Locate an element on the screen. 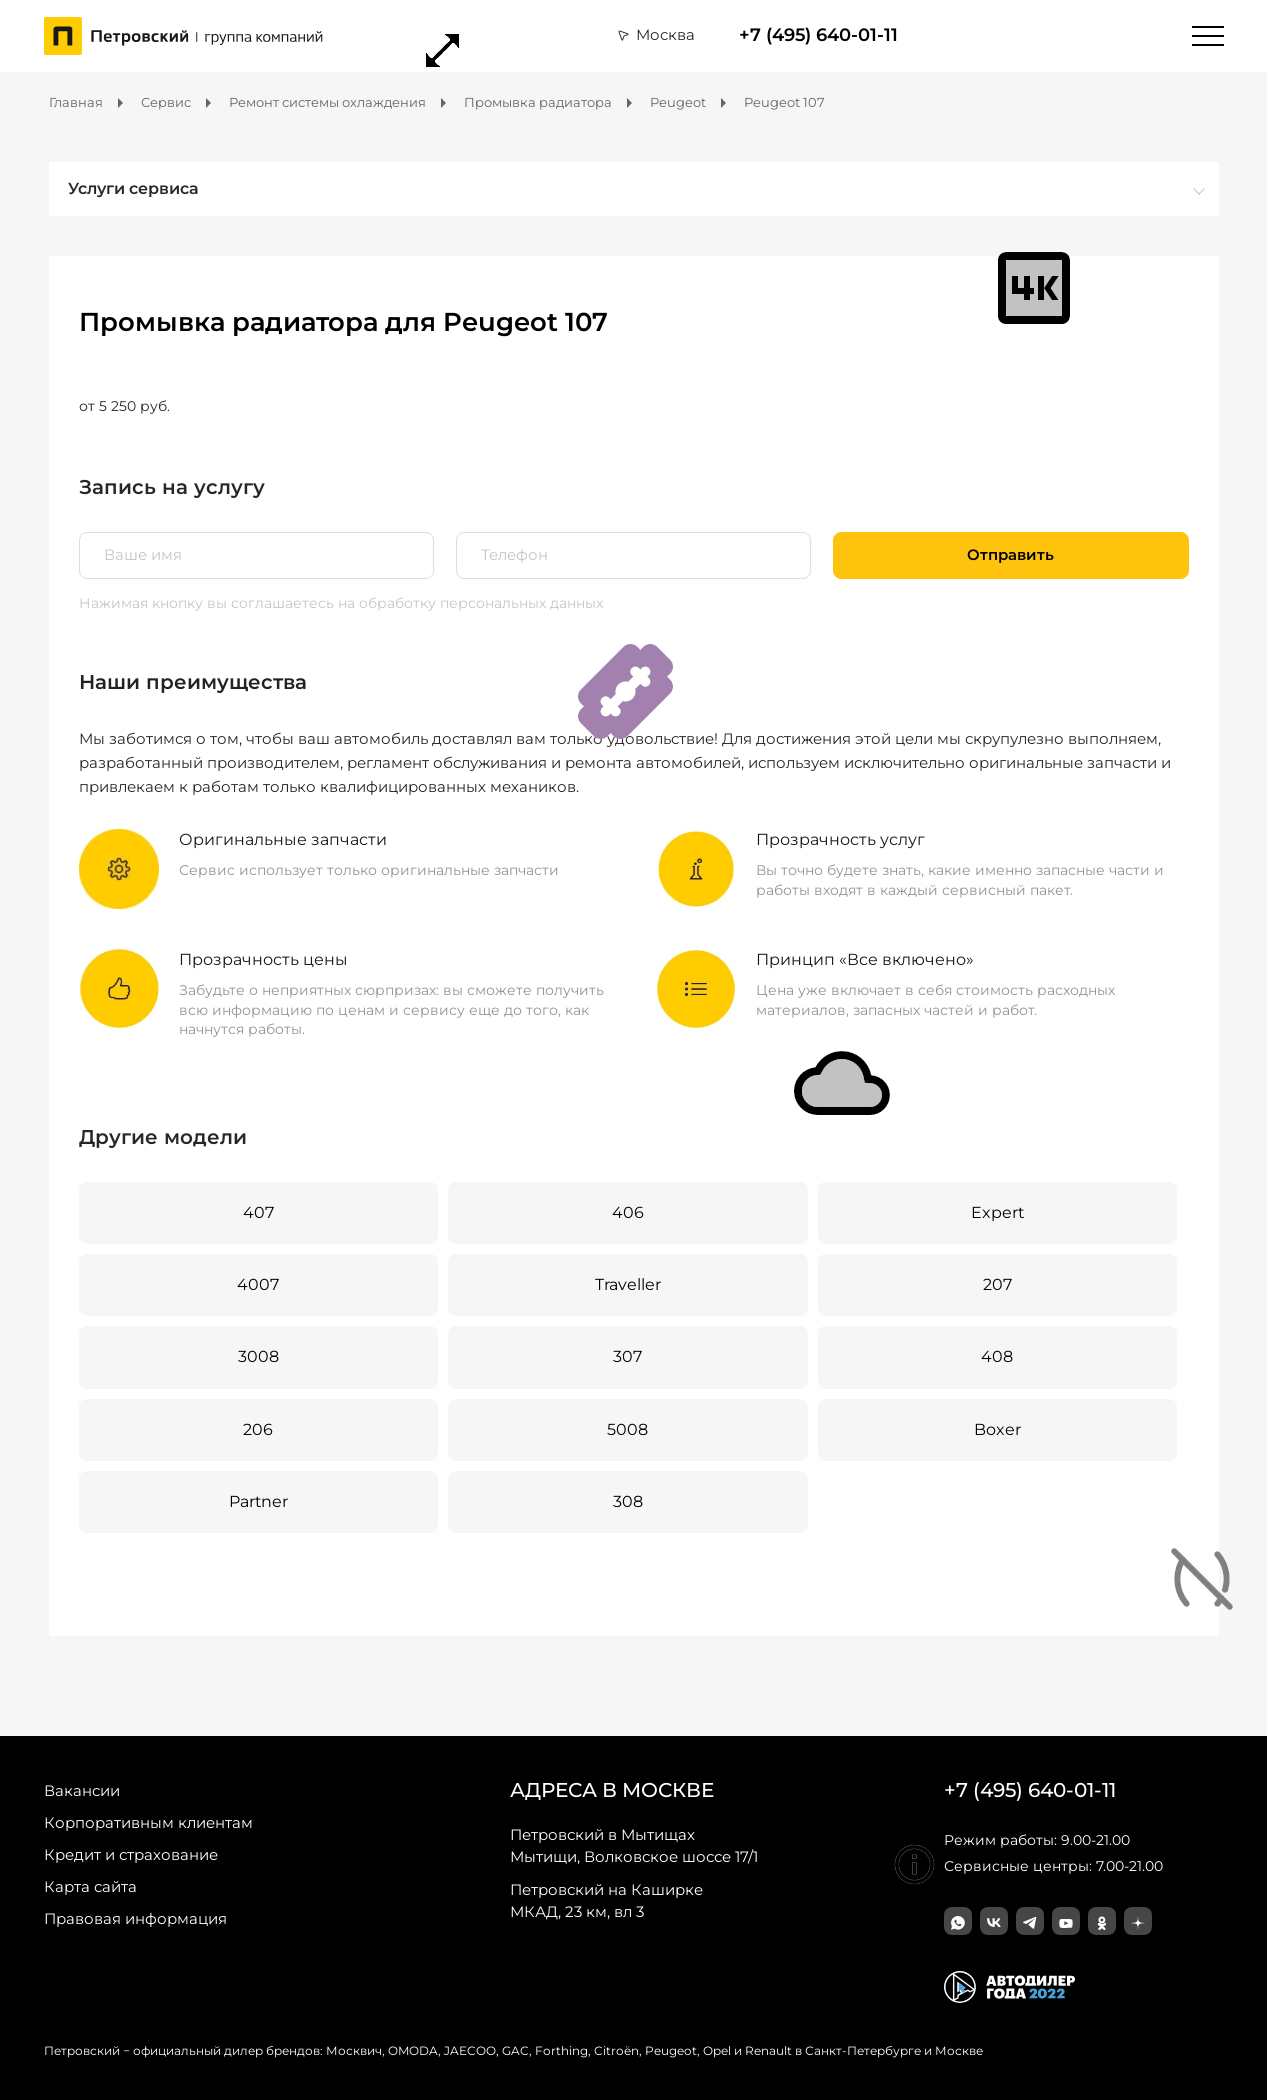  razor blade tool icon is located at coordinates (625, 691).